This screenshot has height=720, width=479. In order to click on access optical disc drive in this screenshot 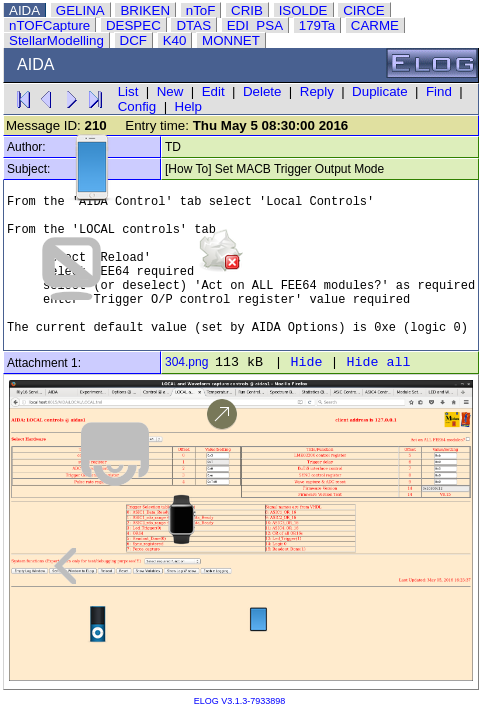, I will do `click(115, 452)`.